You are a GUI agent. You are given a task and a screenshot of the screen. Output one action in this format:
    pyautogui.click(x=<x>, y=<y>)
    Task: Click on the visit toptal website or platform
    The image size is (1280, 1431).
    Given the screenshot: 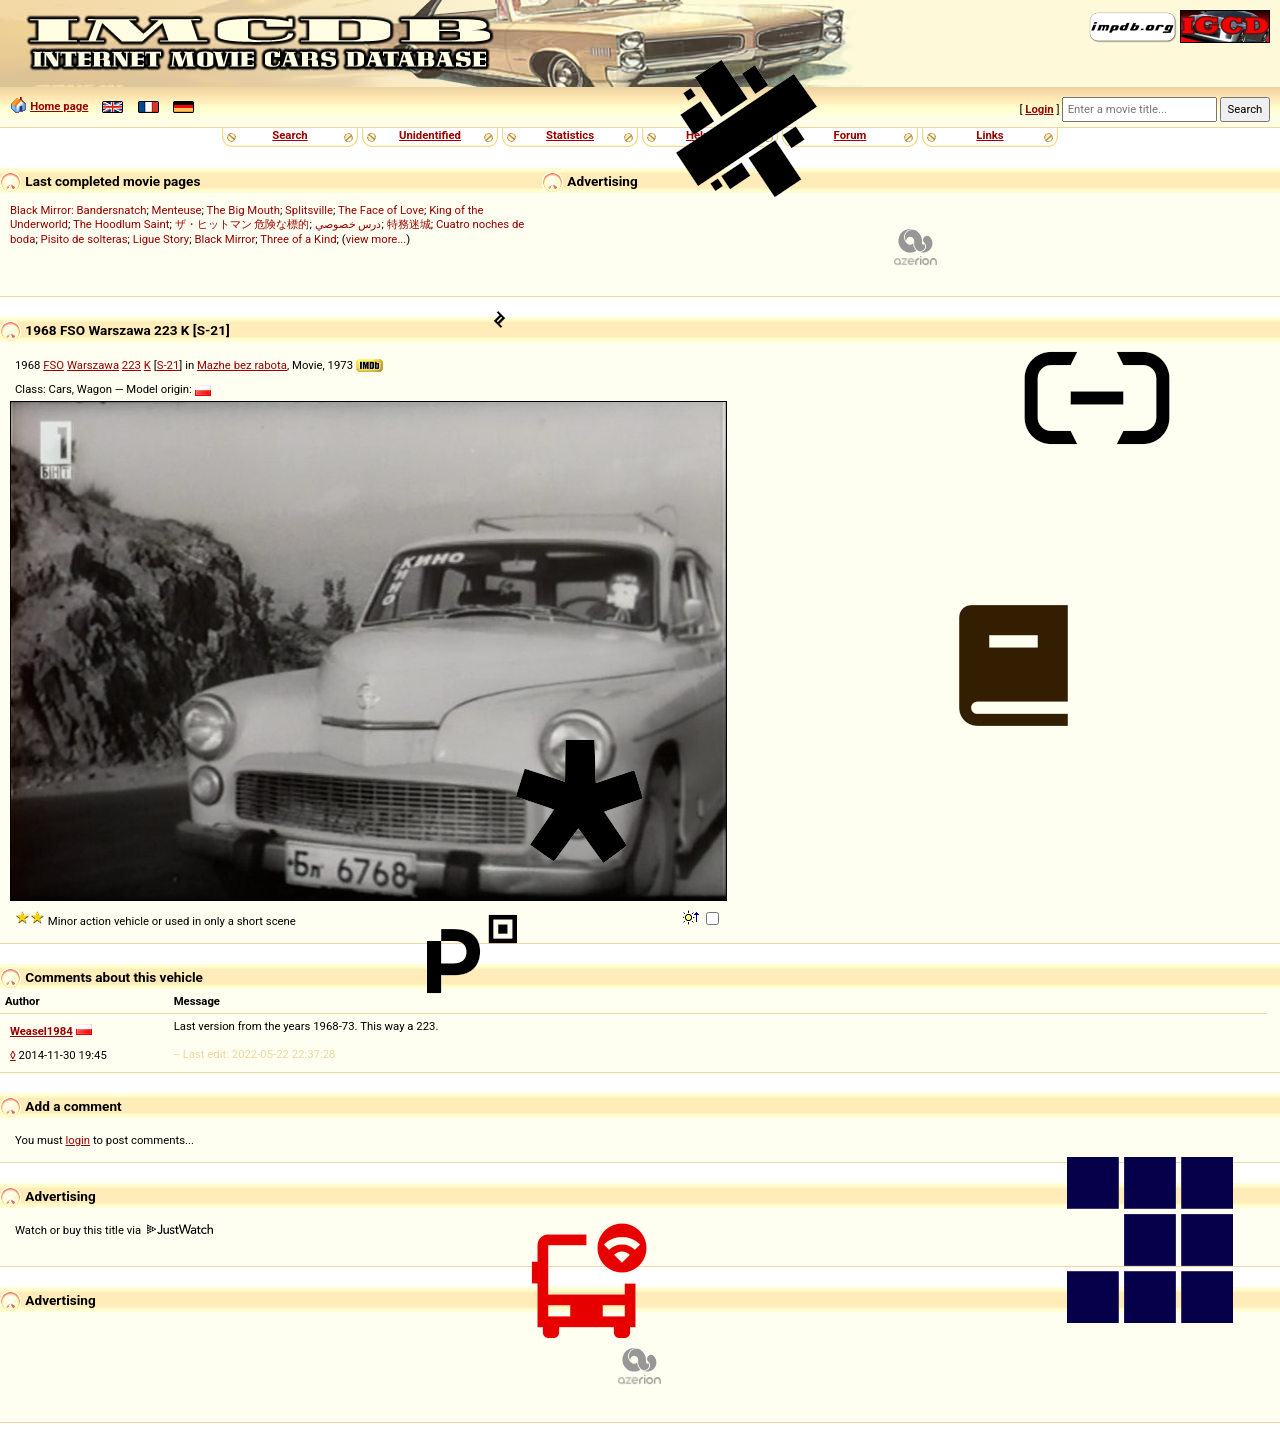 What is the action you would take?
    pyautogui.click(x=499, y=319)
    